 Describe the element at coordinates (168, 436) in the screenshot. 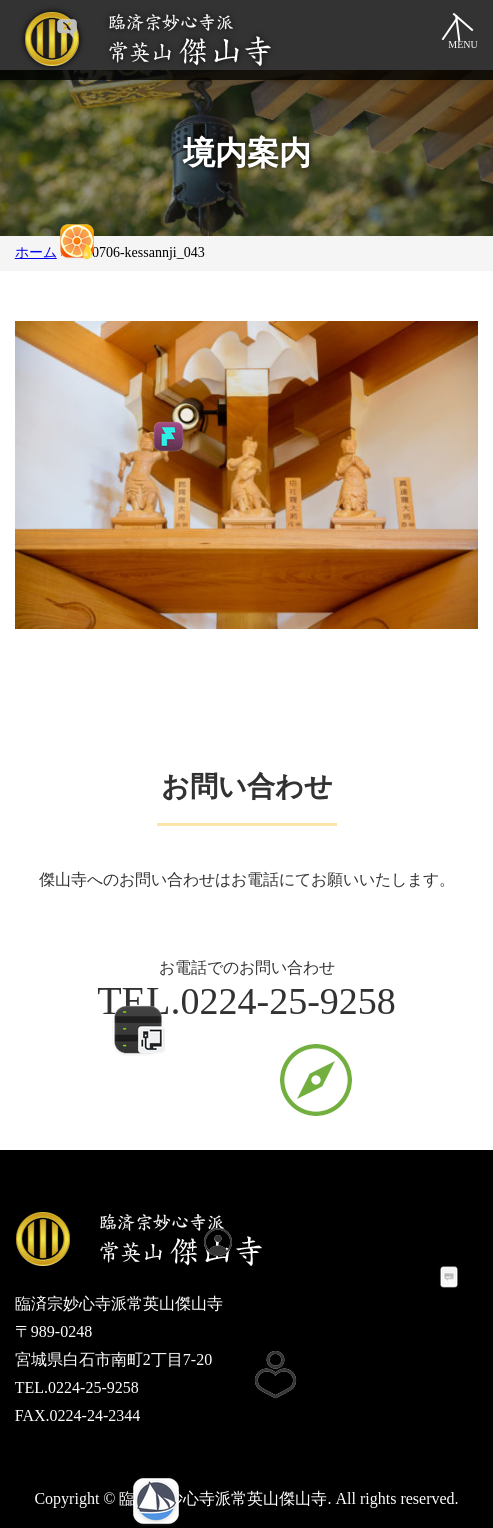

I see `open fightcade app` at that location.